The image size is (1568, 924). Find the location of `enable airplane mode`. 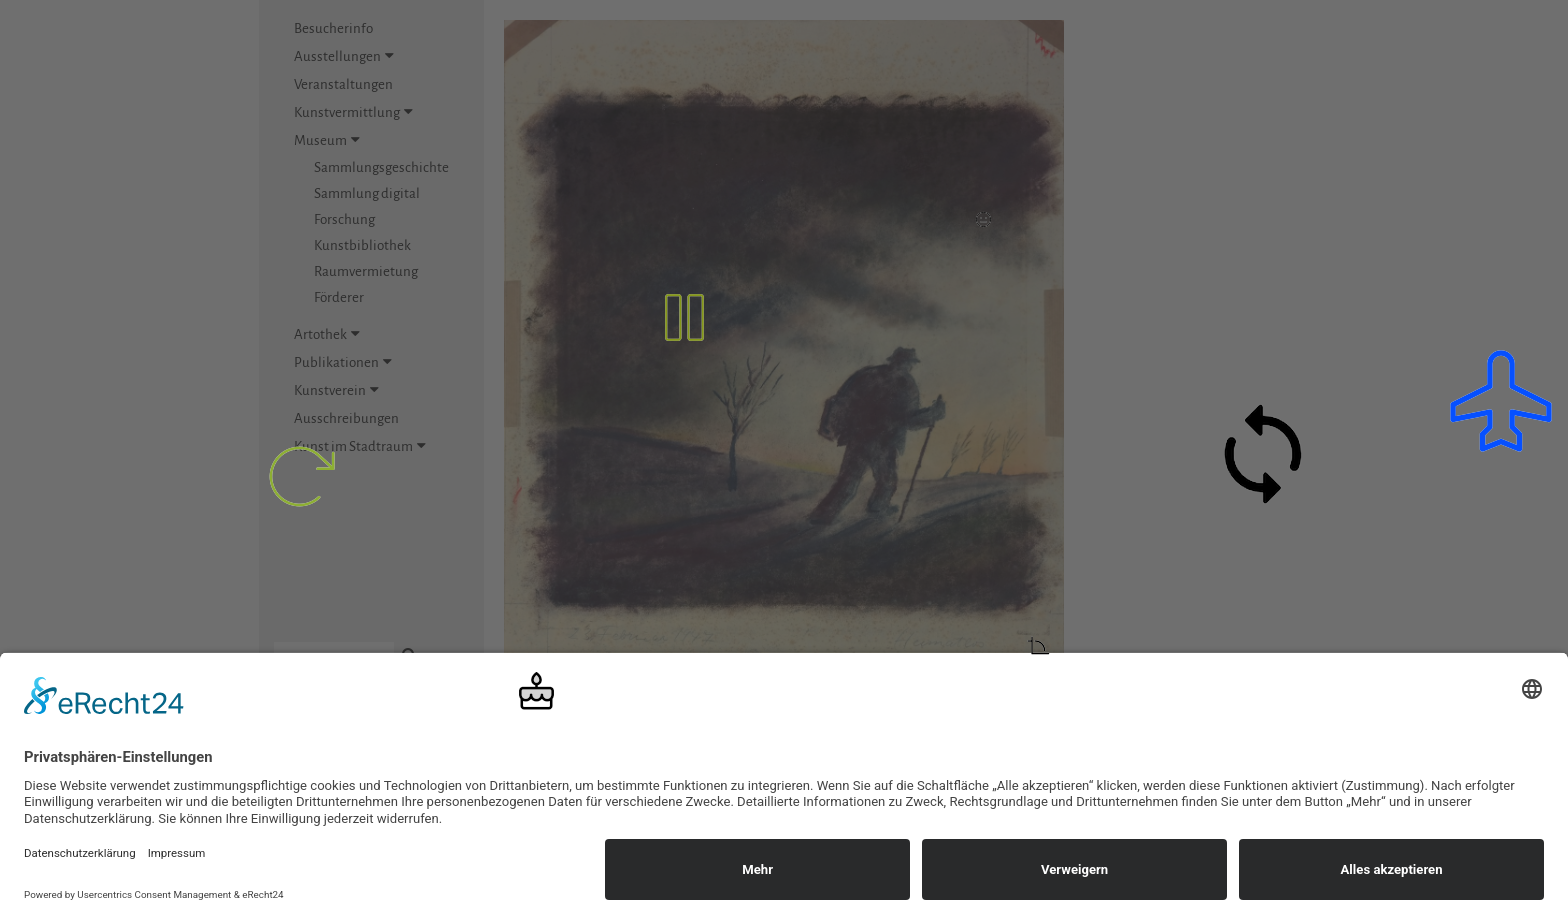

enable airplane mode is located at coordinates (1501, 401).